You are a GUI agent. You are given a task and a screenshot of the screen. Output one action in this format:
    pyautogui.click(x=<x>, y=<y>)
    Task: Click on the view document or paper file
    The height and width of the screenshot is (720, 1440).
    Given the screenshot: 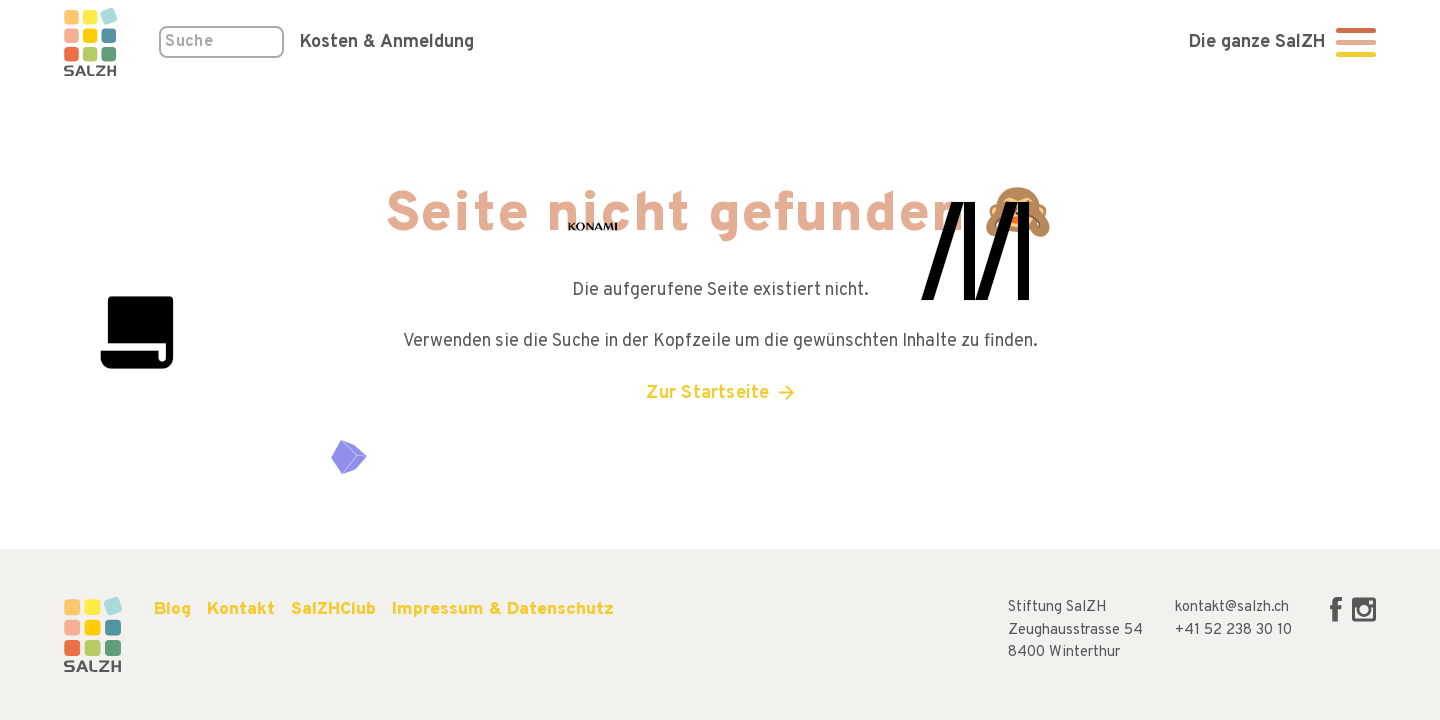 What is the action you would take?
    pyautogui.click(x=140, y=332)
    